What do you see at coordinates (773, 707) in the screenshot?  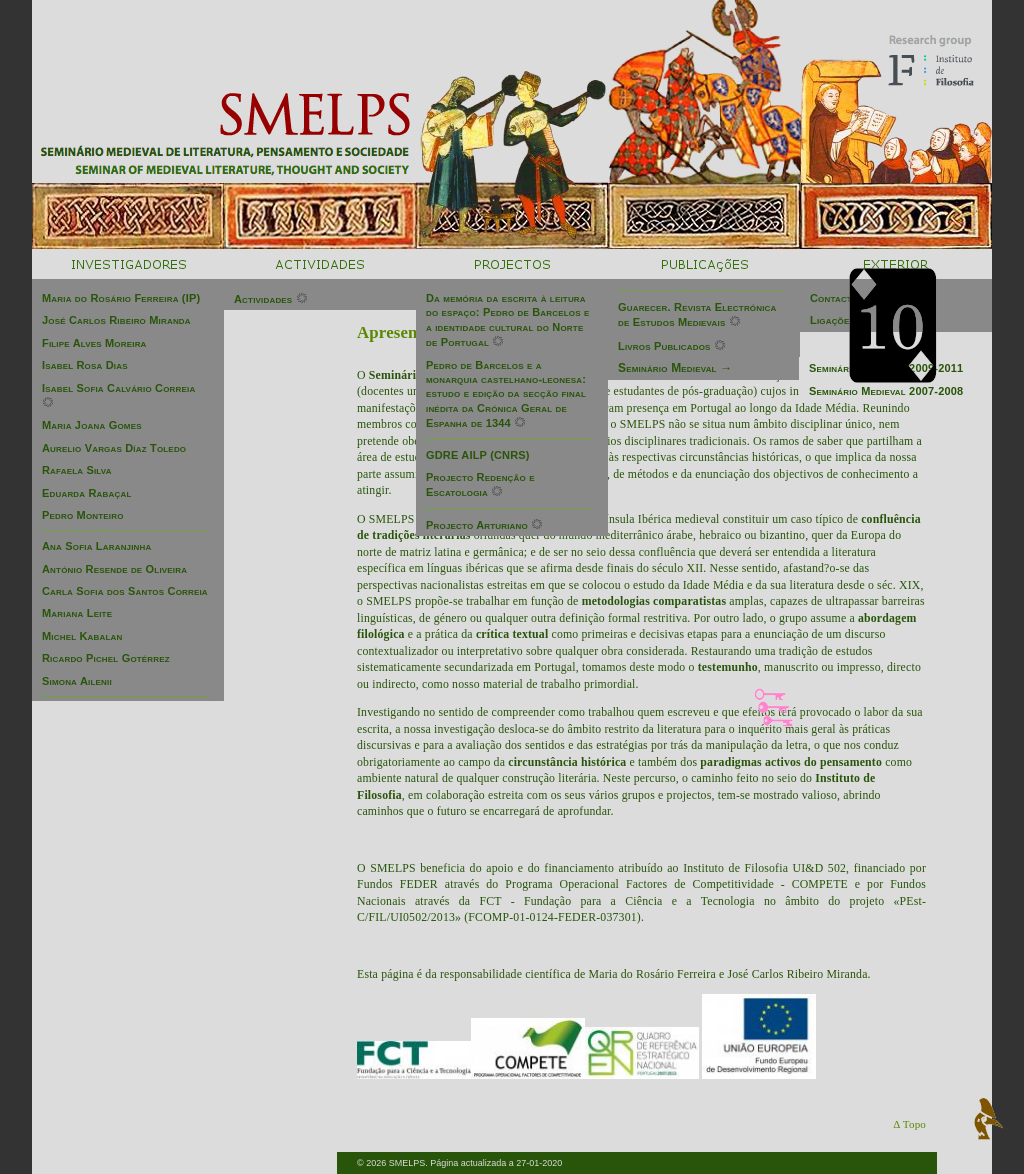 I see `view your collection of keys or access credentials` at bounding box center [773, 707].